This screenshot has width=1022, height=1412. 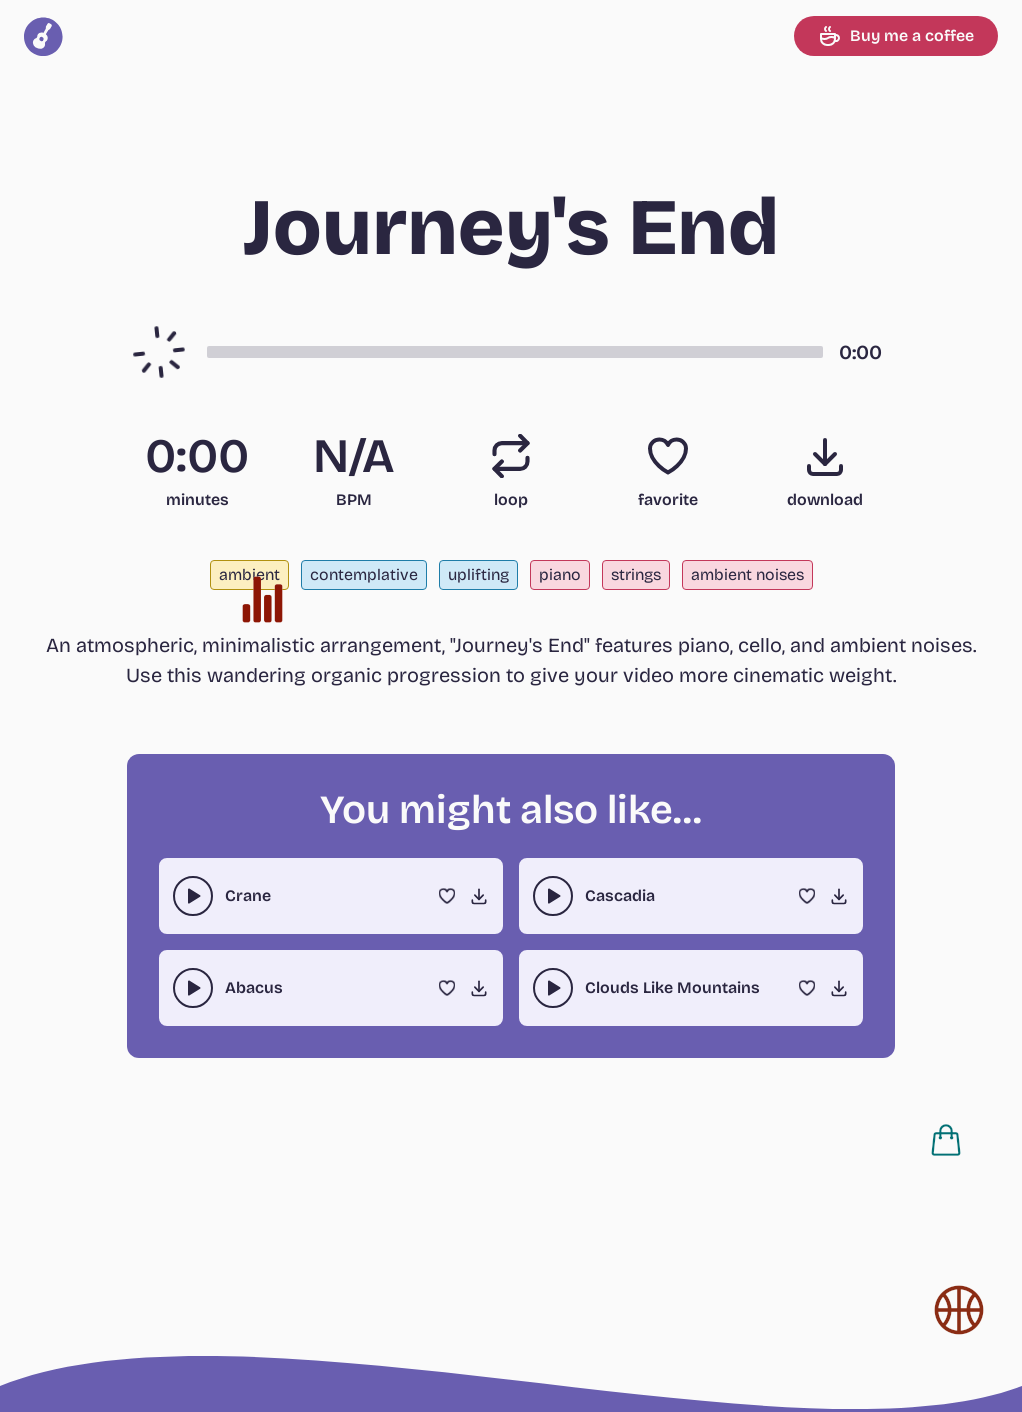 What do you see at coordinates (262, 599) in the screenshot?
I see `view statistics and analytics` at bounding box center [262, 599].